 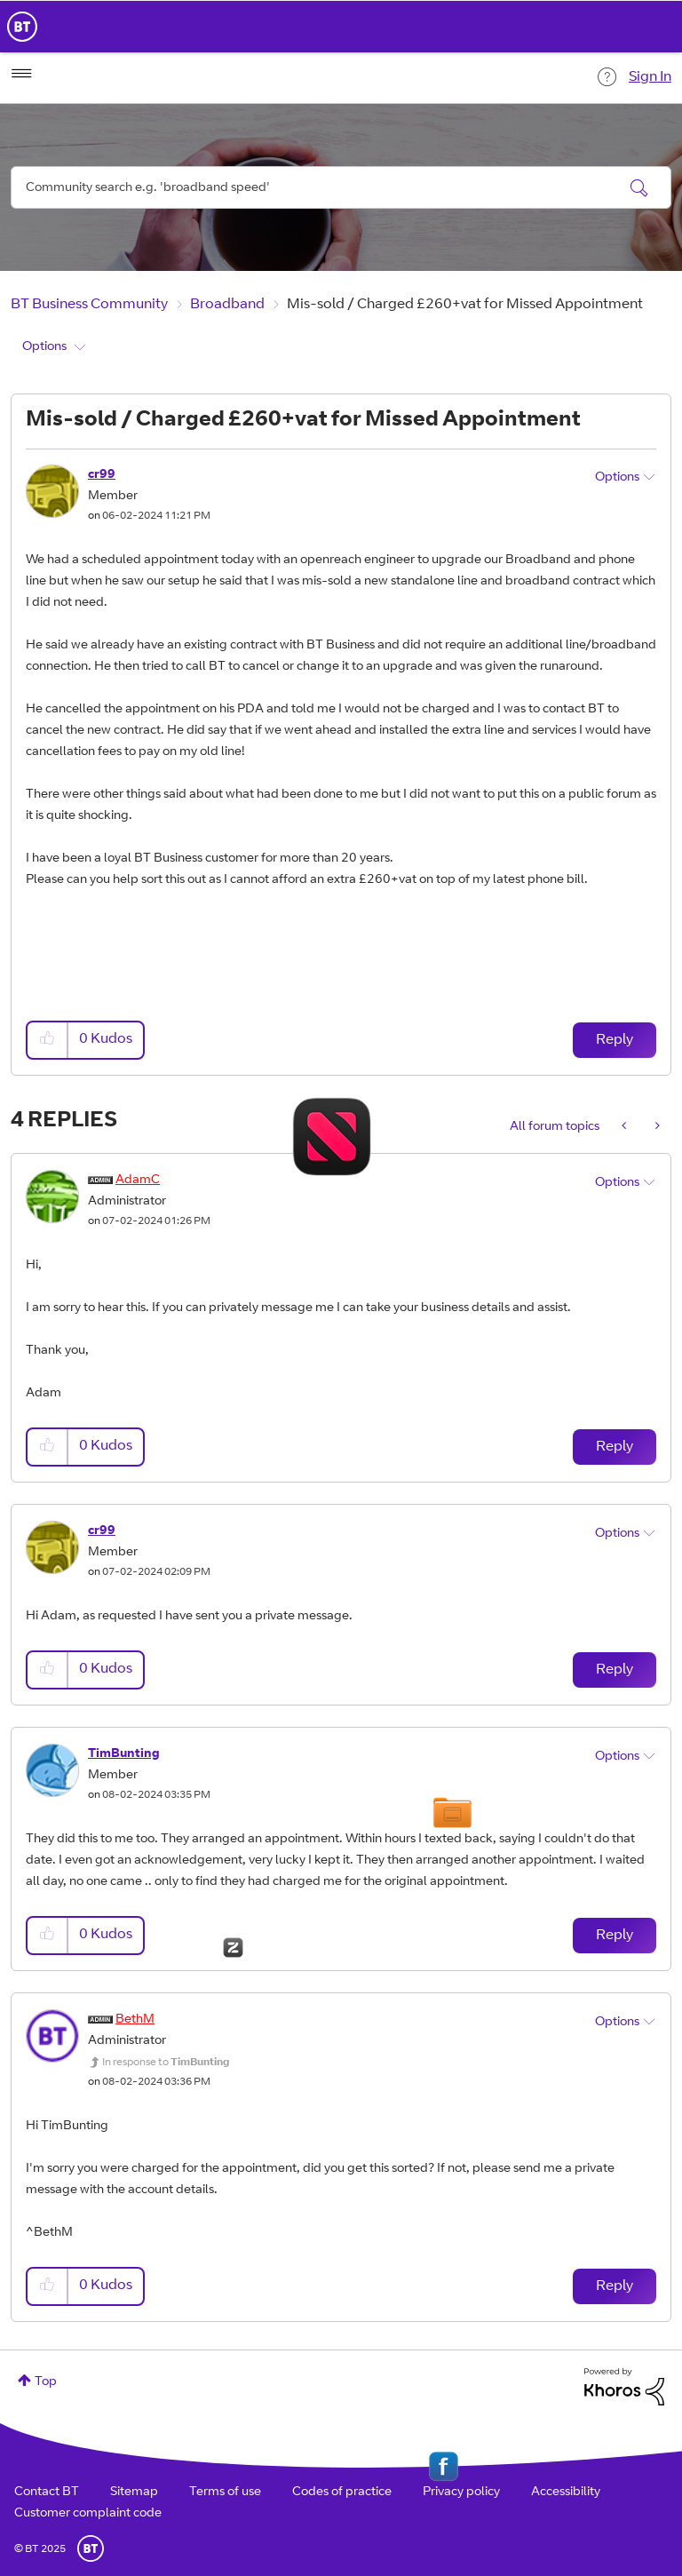 What do you see at coordinates (452, 1812) in the screenshot?
I see `open desktop folder` at bounding box center [452, 1812].